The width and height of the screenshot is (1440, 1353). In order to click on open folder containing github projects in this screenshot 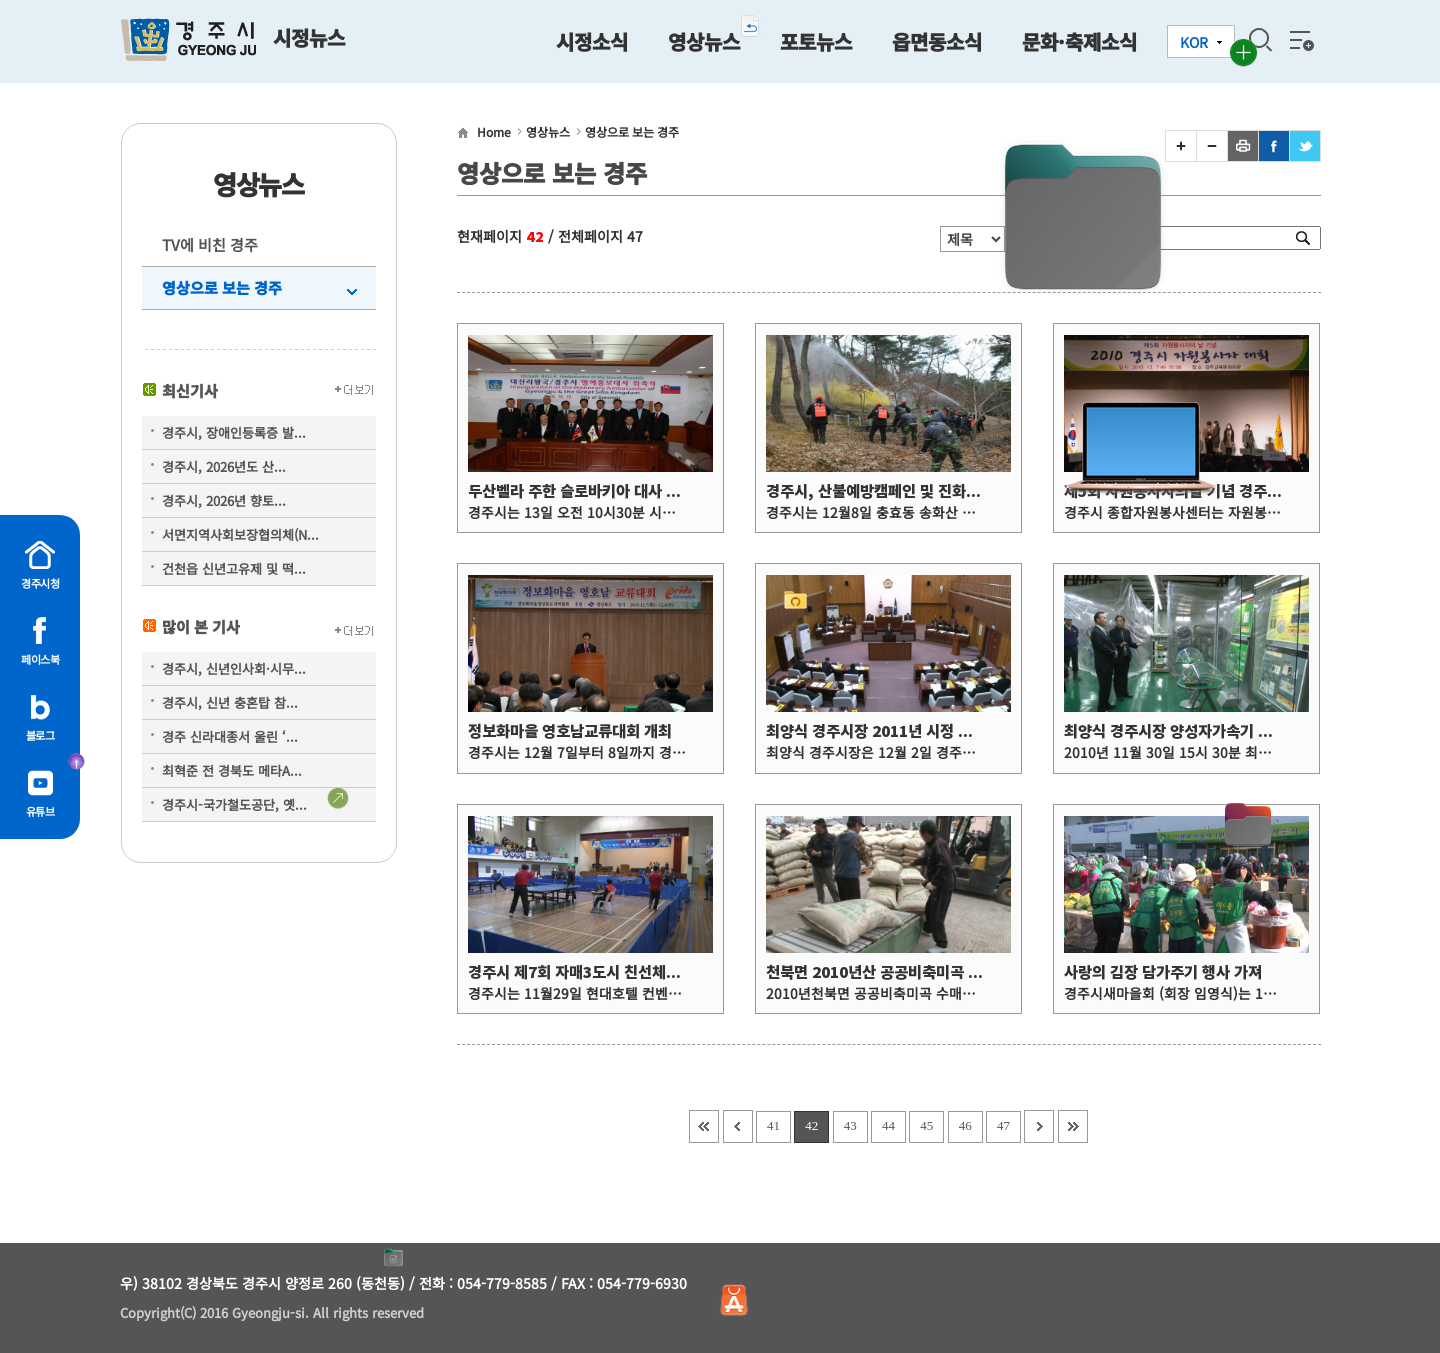, I will do `click(795, 600)`.